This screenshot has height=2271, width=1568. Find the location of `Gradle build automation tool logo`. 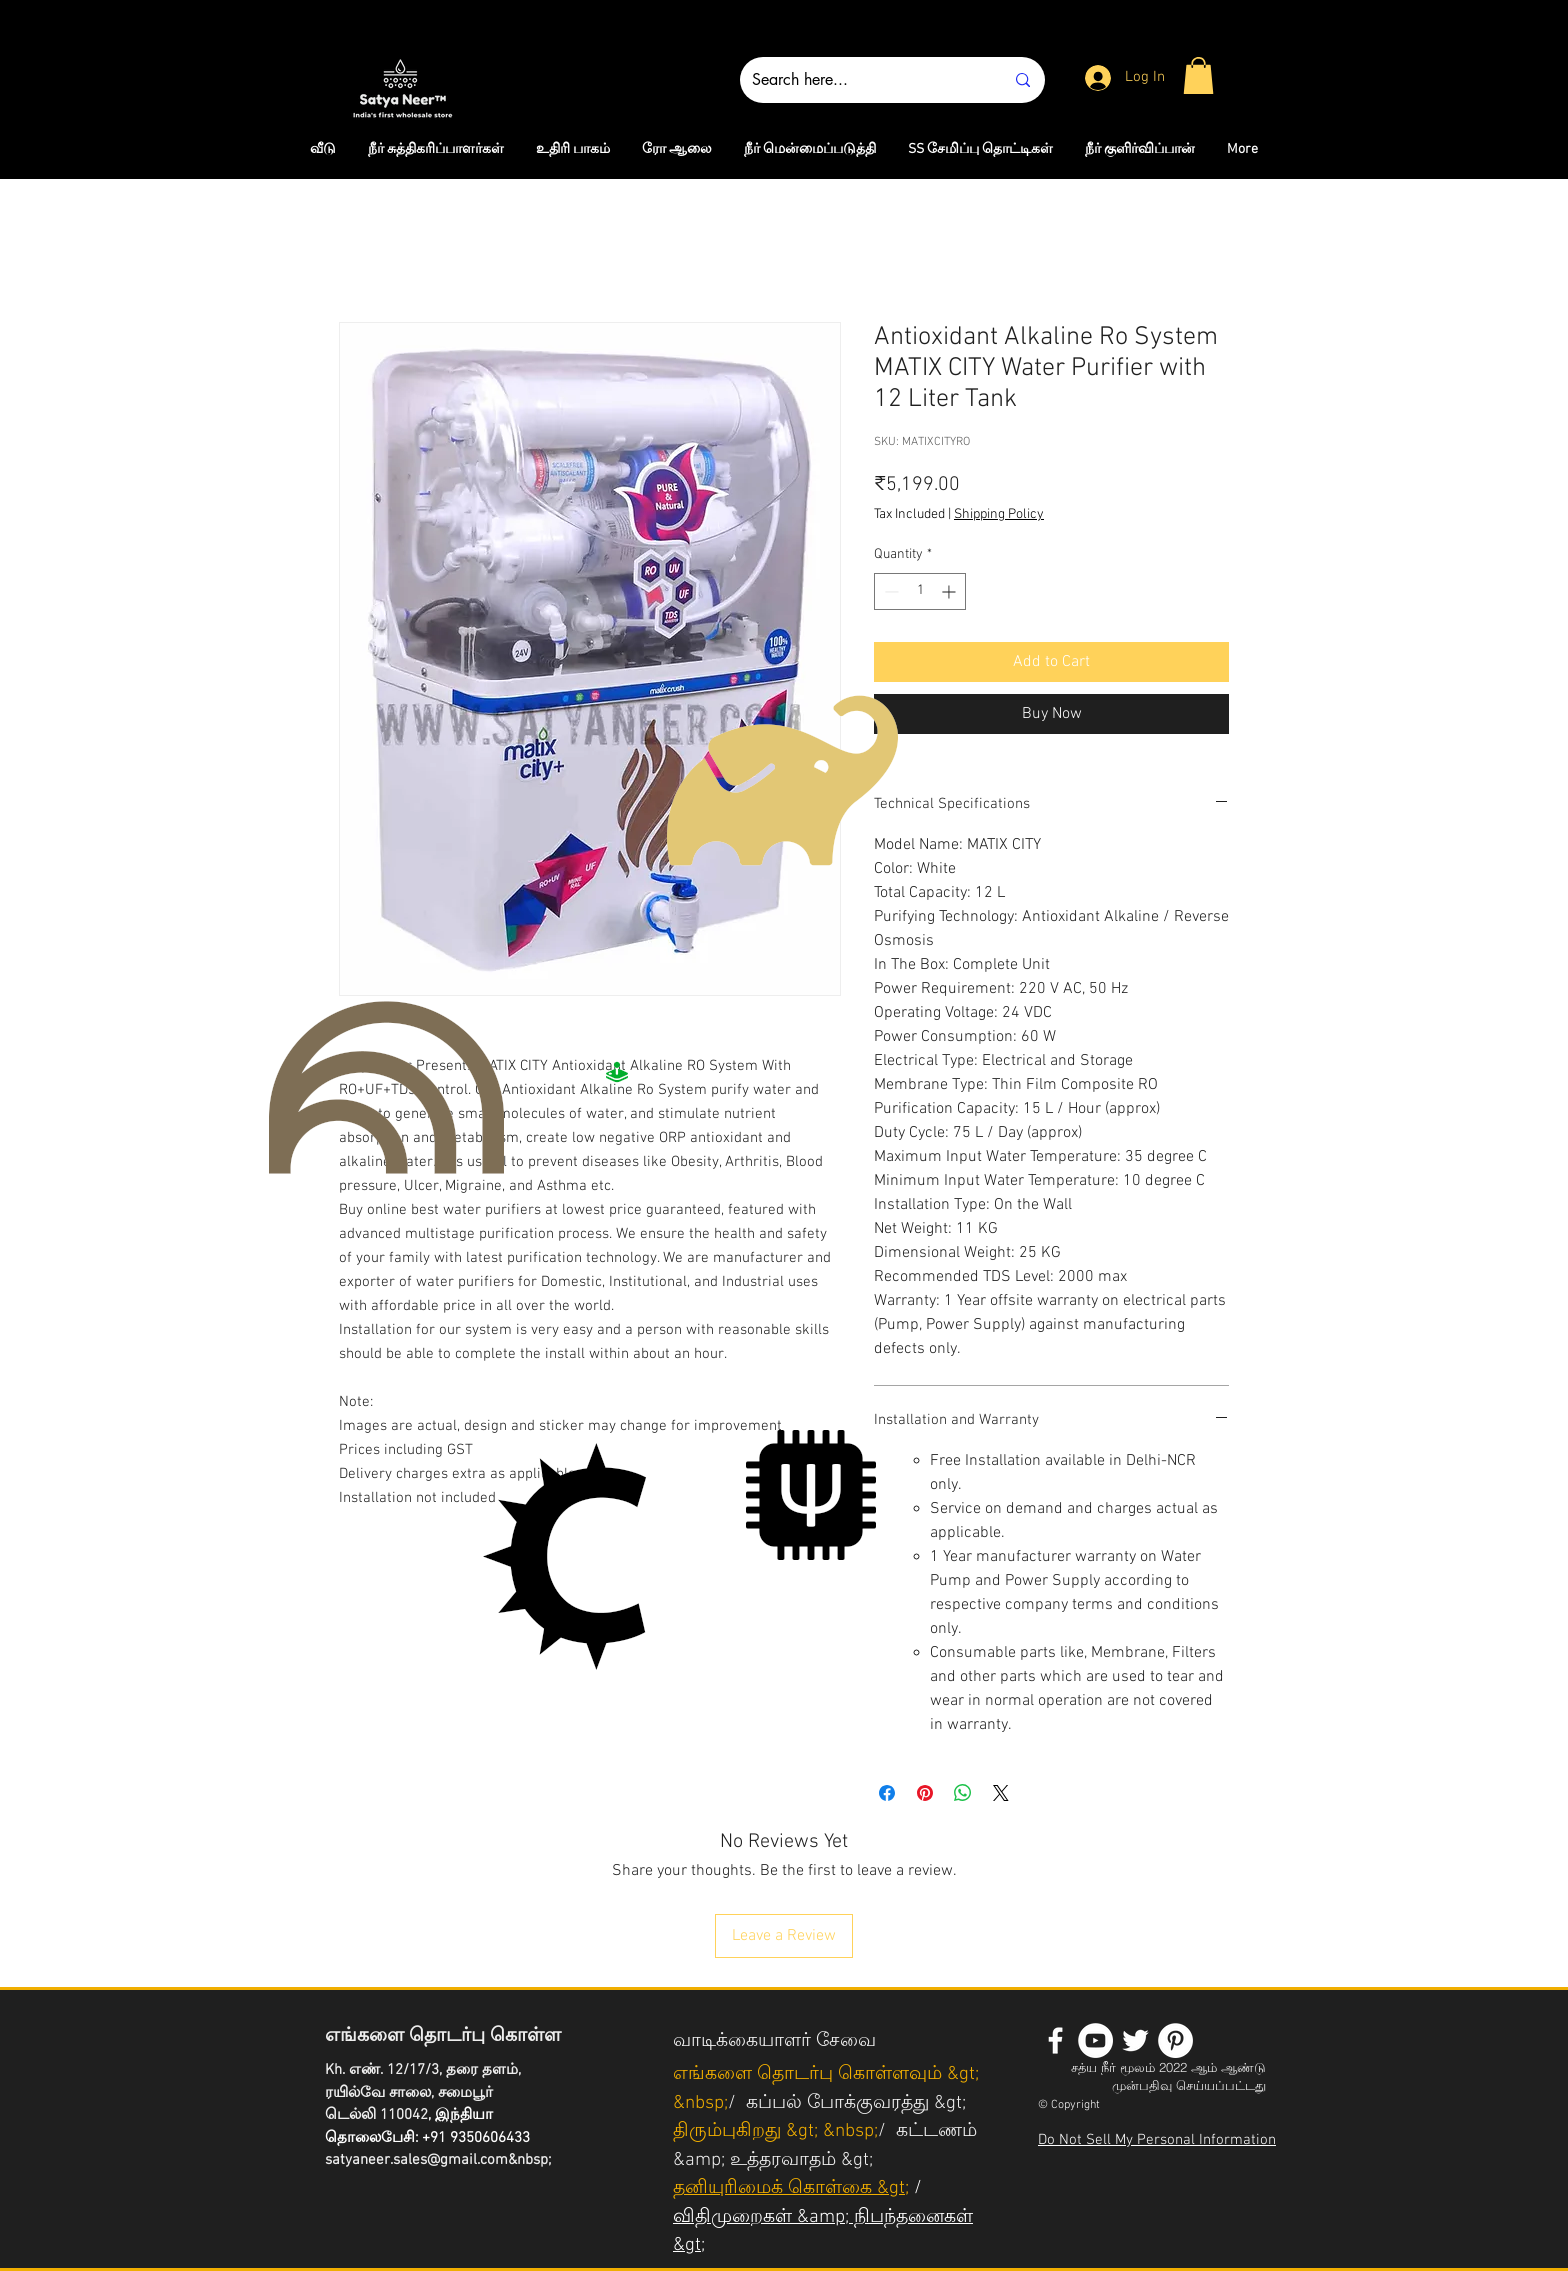

Gradle build automation tool logo is located at coordinates (782, 780).